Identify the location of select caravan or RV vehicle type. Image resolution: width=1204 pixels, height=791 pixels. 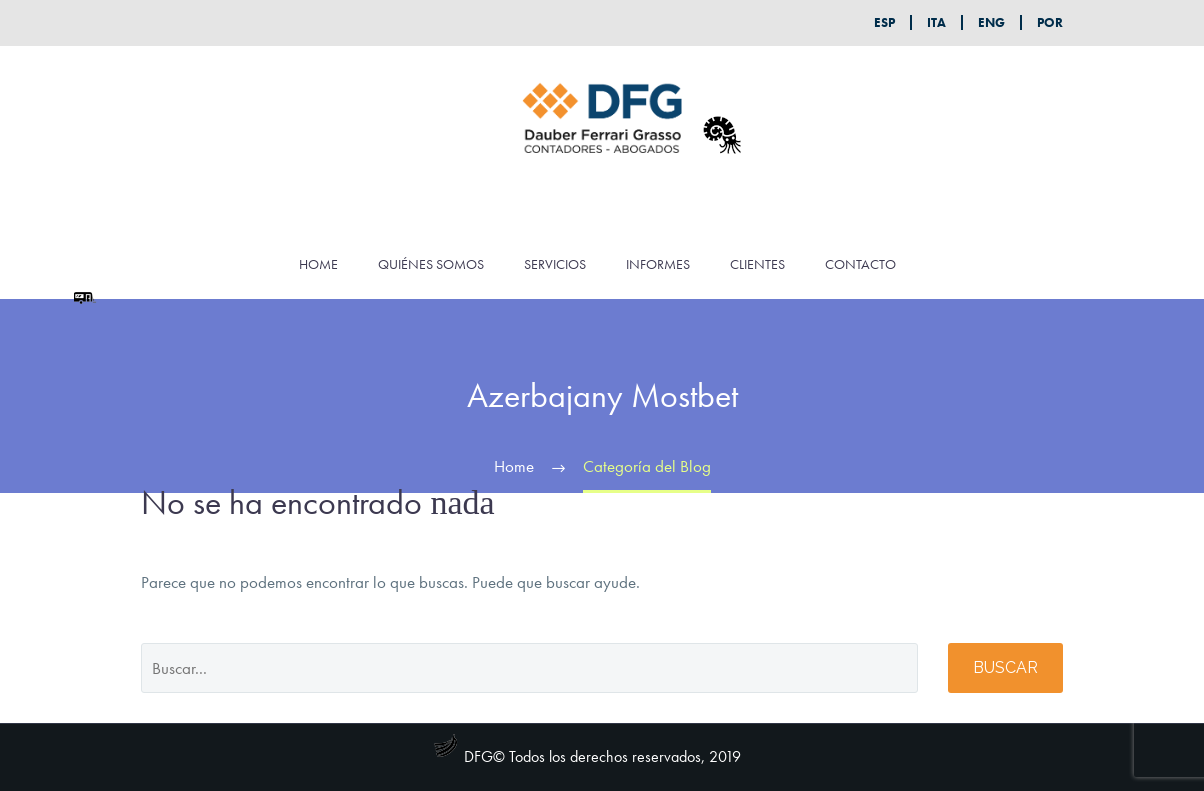
(85, 298).